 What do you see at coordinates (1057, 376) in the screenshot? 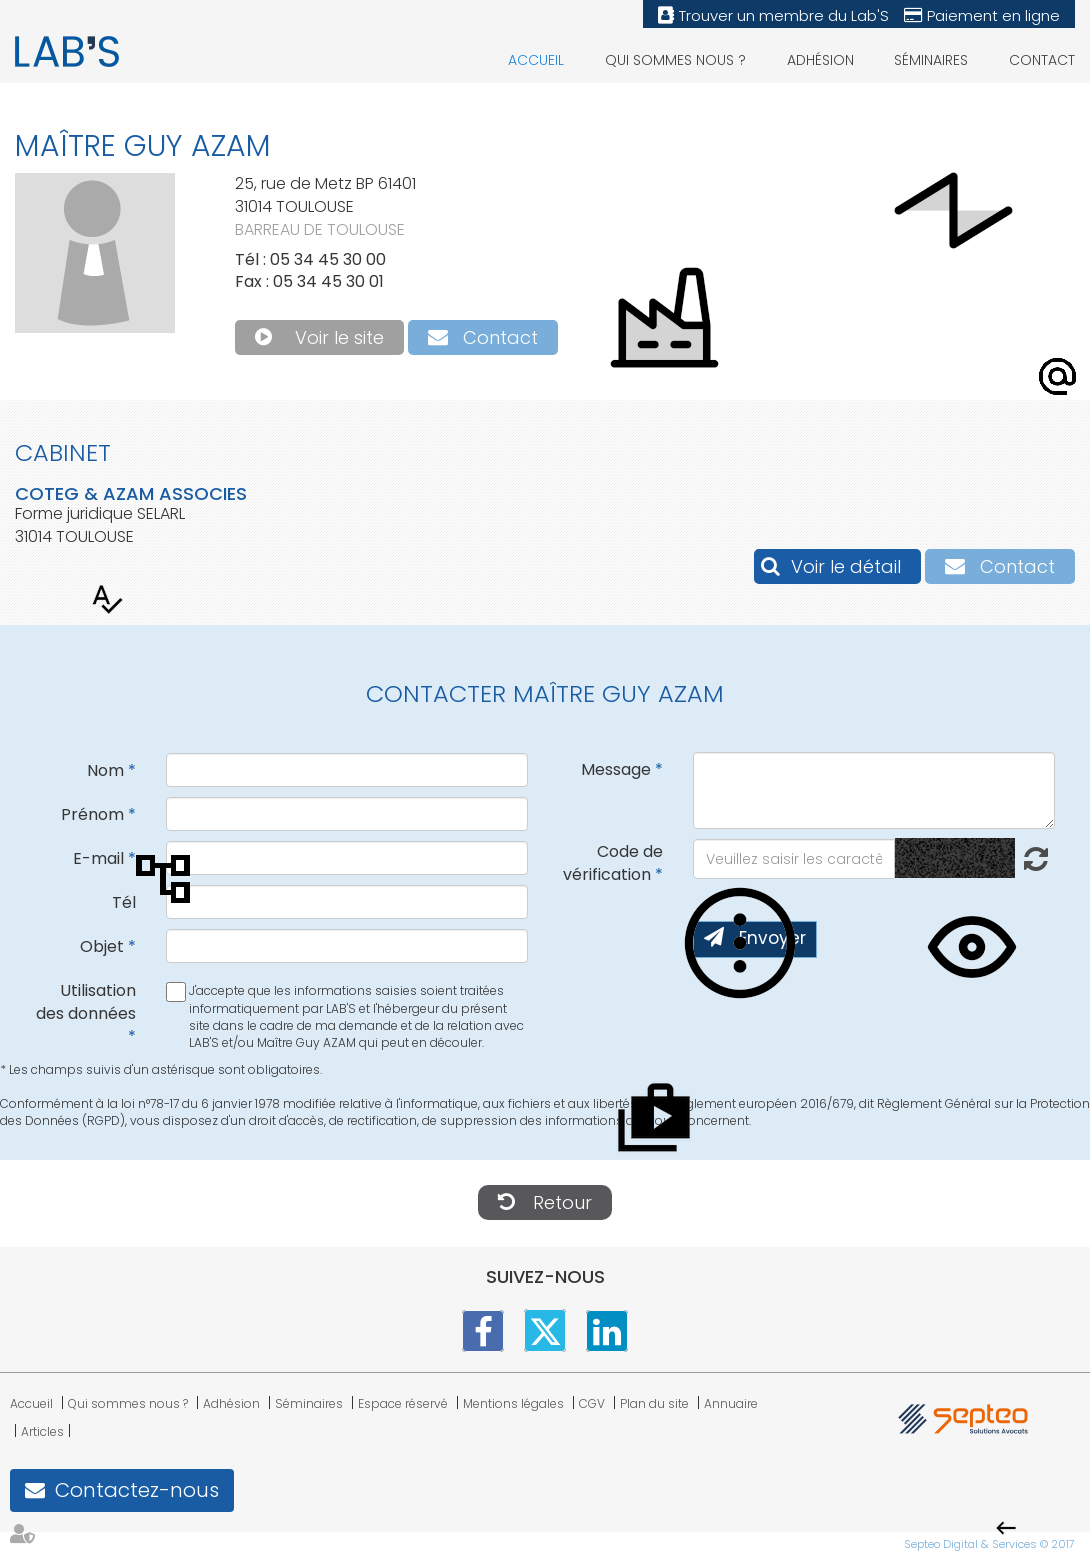
I see `enter or view email address` at bounding box center [1057, 376].